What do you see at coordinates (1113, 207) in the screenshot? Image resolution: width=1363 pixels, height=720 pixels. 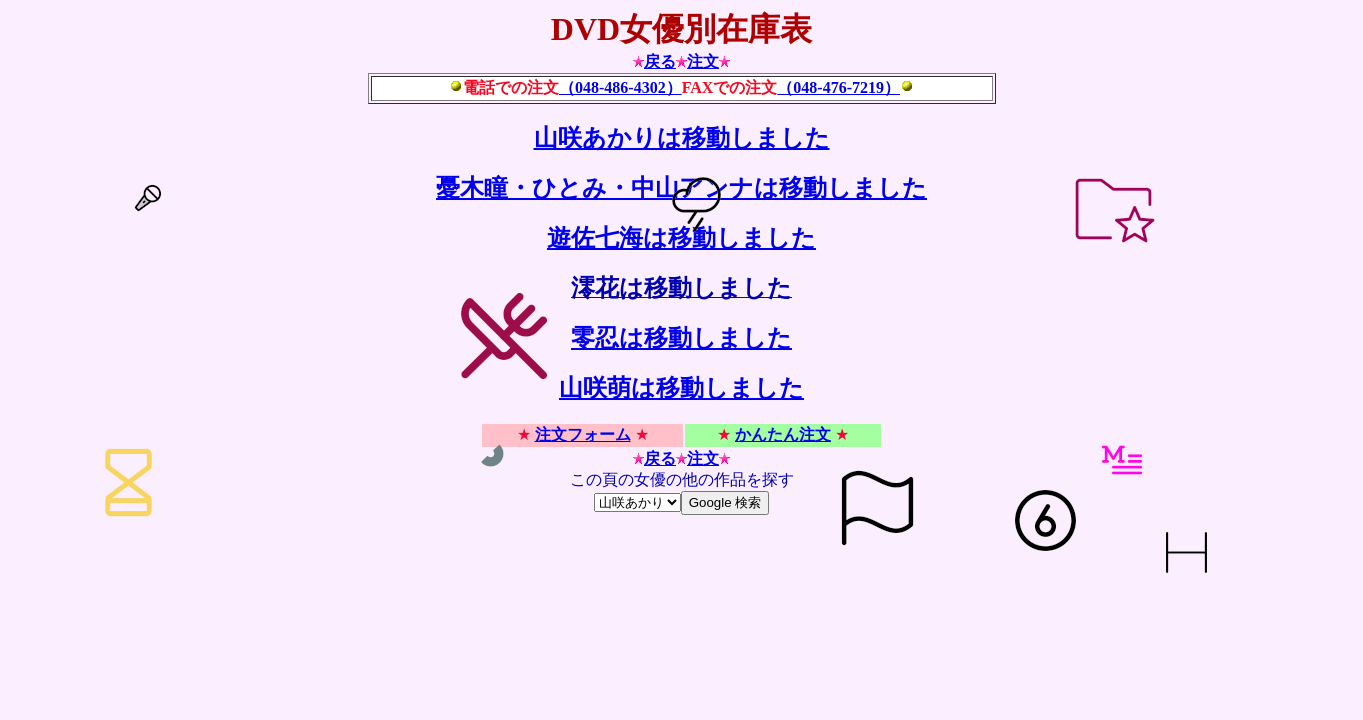 I see `access your starred or favorite folders` at bounding box center [1113, 207].